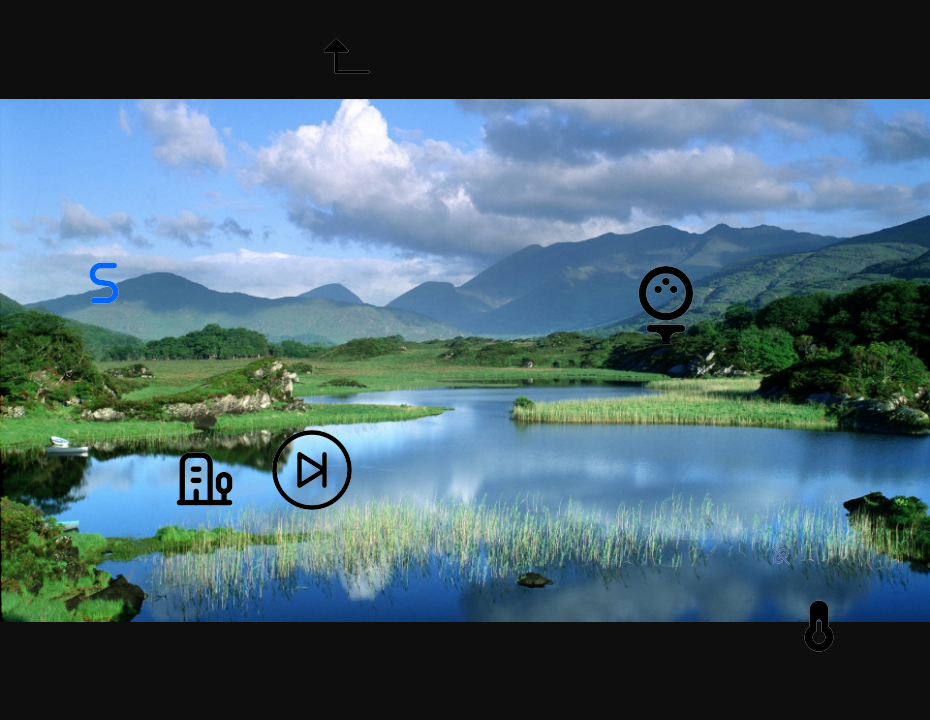 The image size is (930, 720). What do you see at coordinates (104, 283) in the screenshot?
I see `indicates items starting with the letter S` at bounding box center [104, 283].